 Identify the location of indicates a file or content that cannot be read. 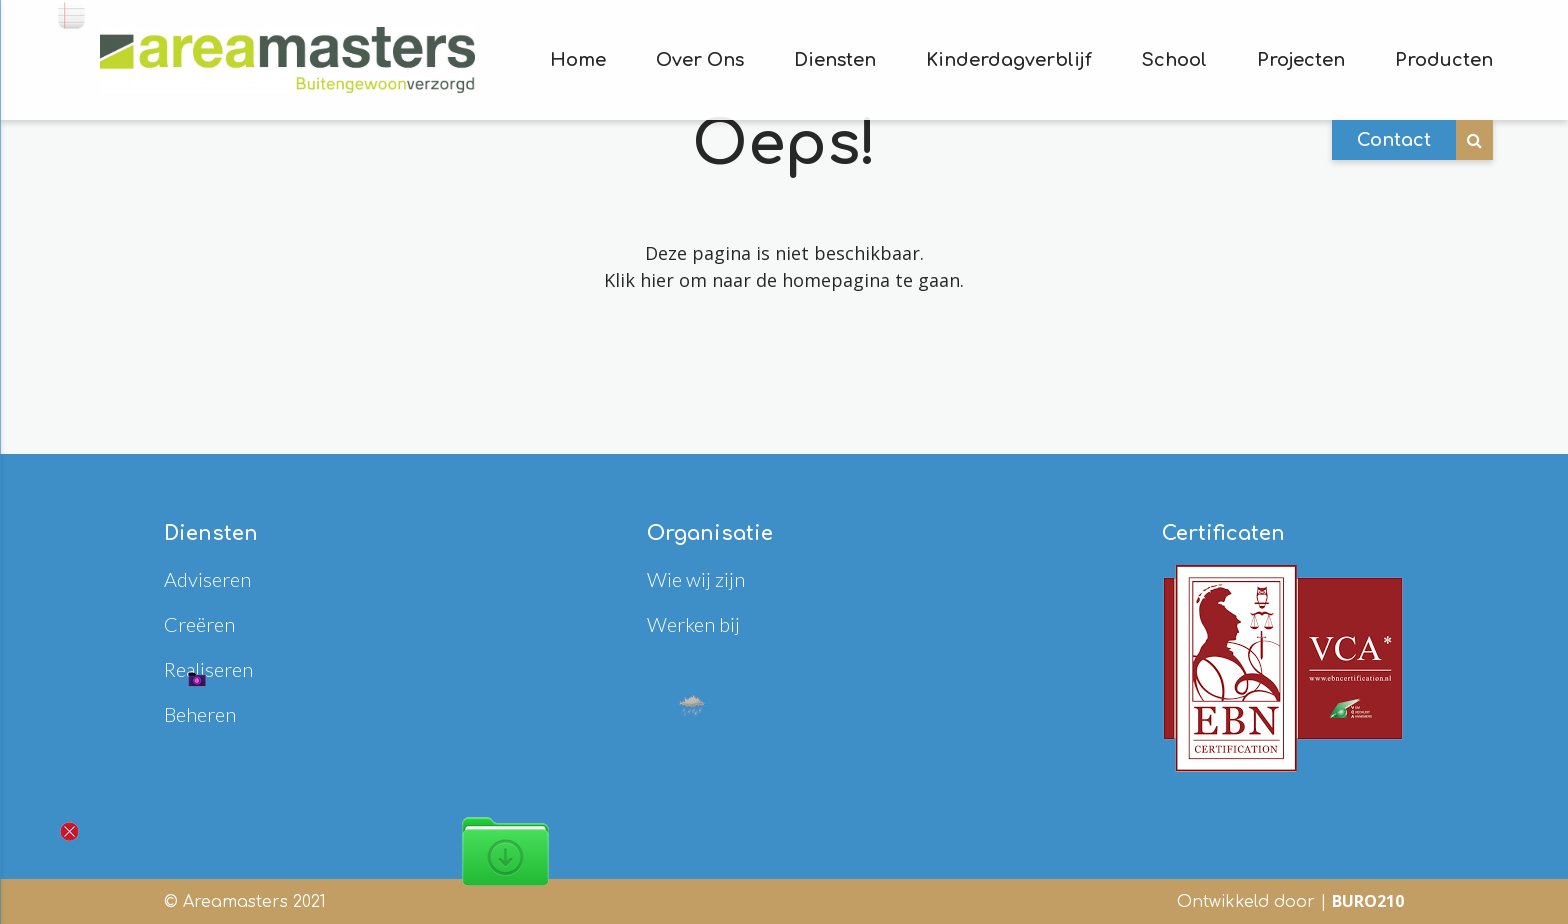
(69, 831).